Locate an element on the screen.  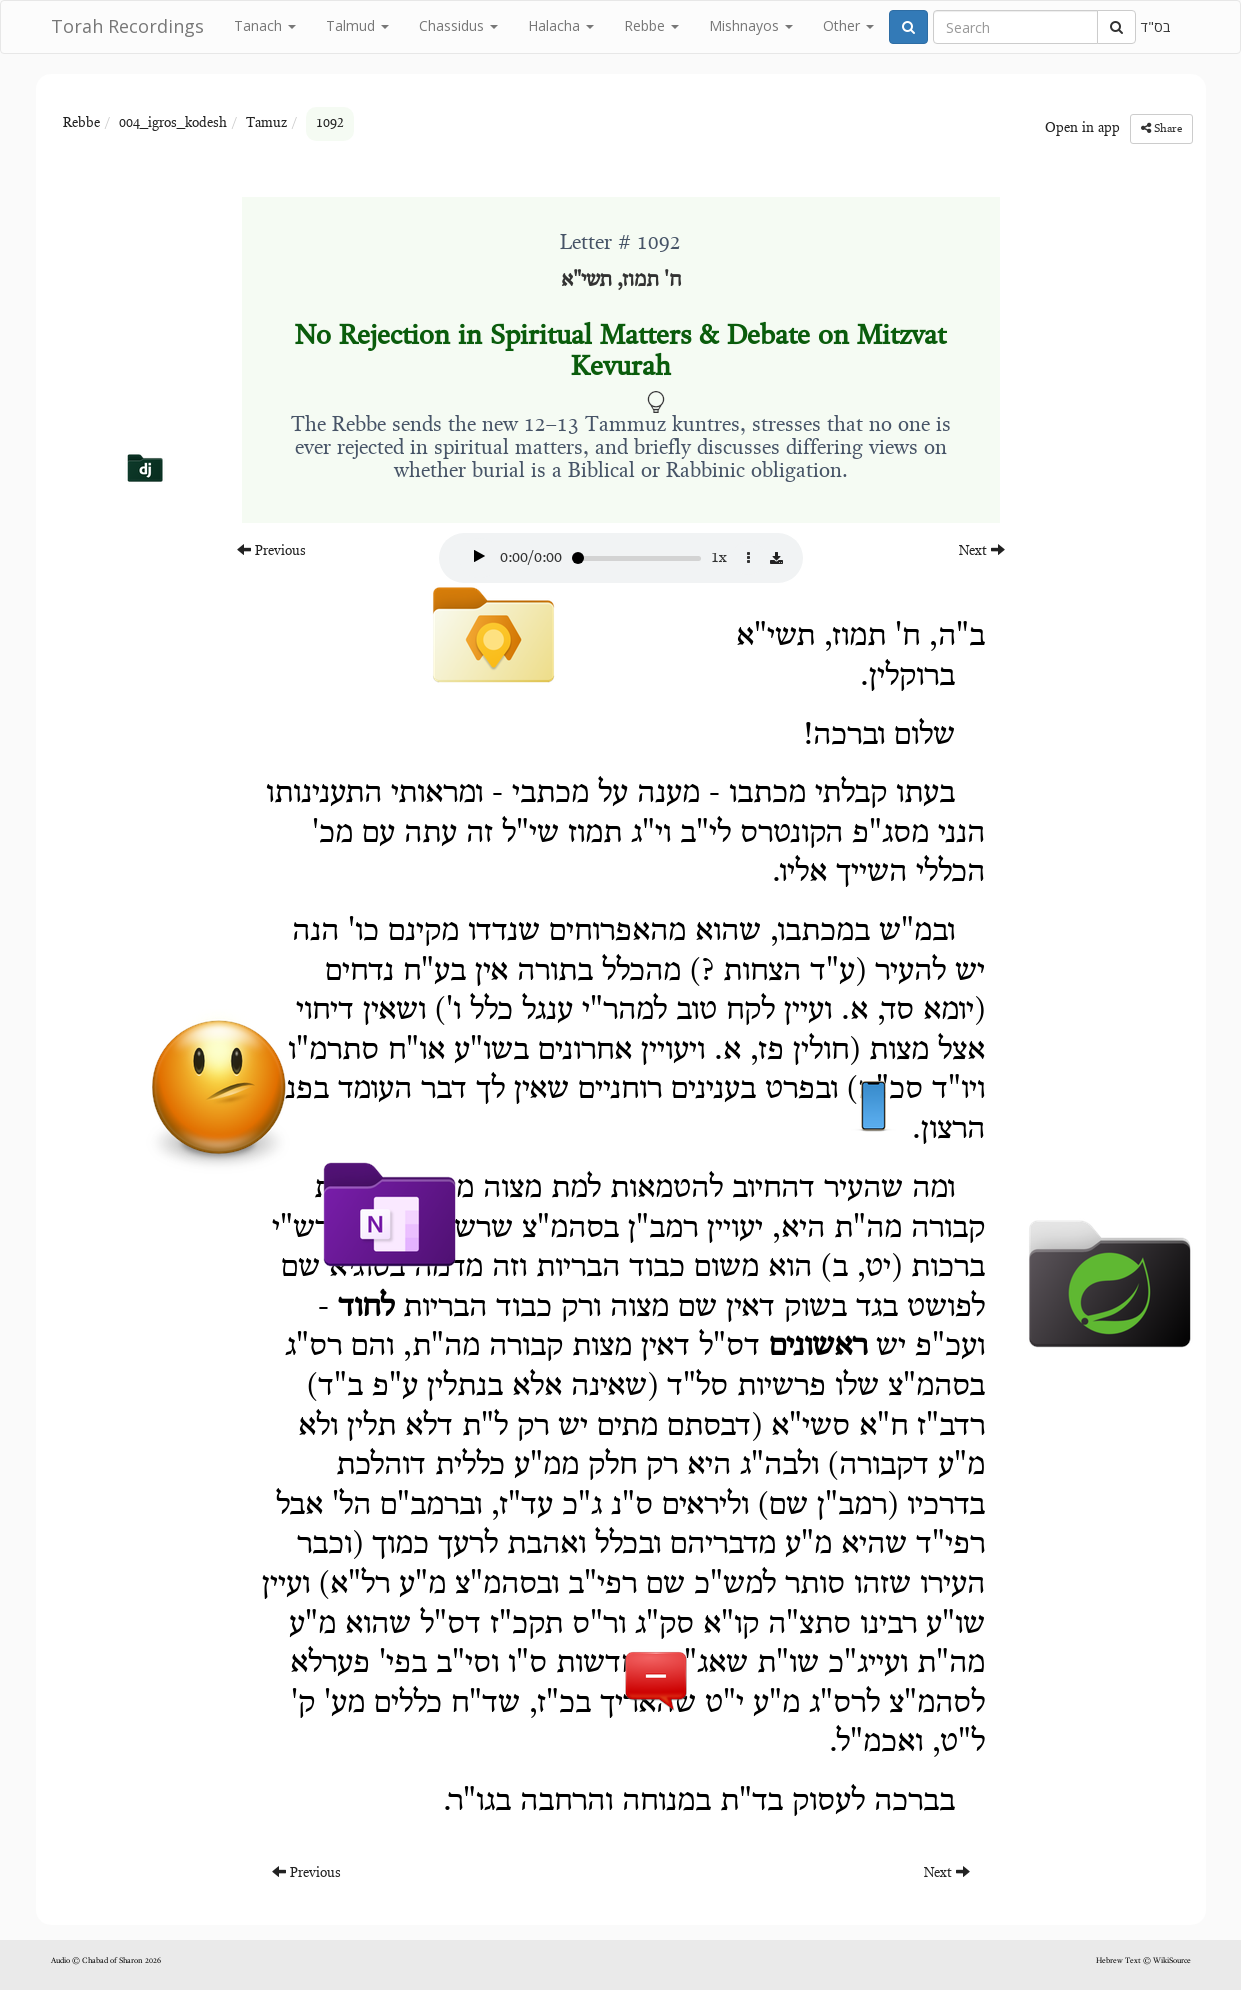
user status: busy or do not disturb is located at coordinates (656, 1680).